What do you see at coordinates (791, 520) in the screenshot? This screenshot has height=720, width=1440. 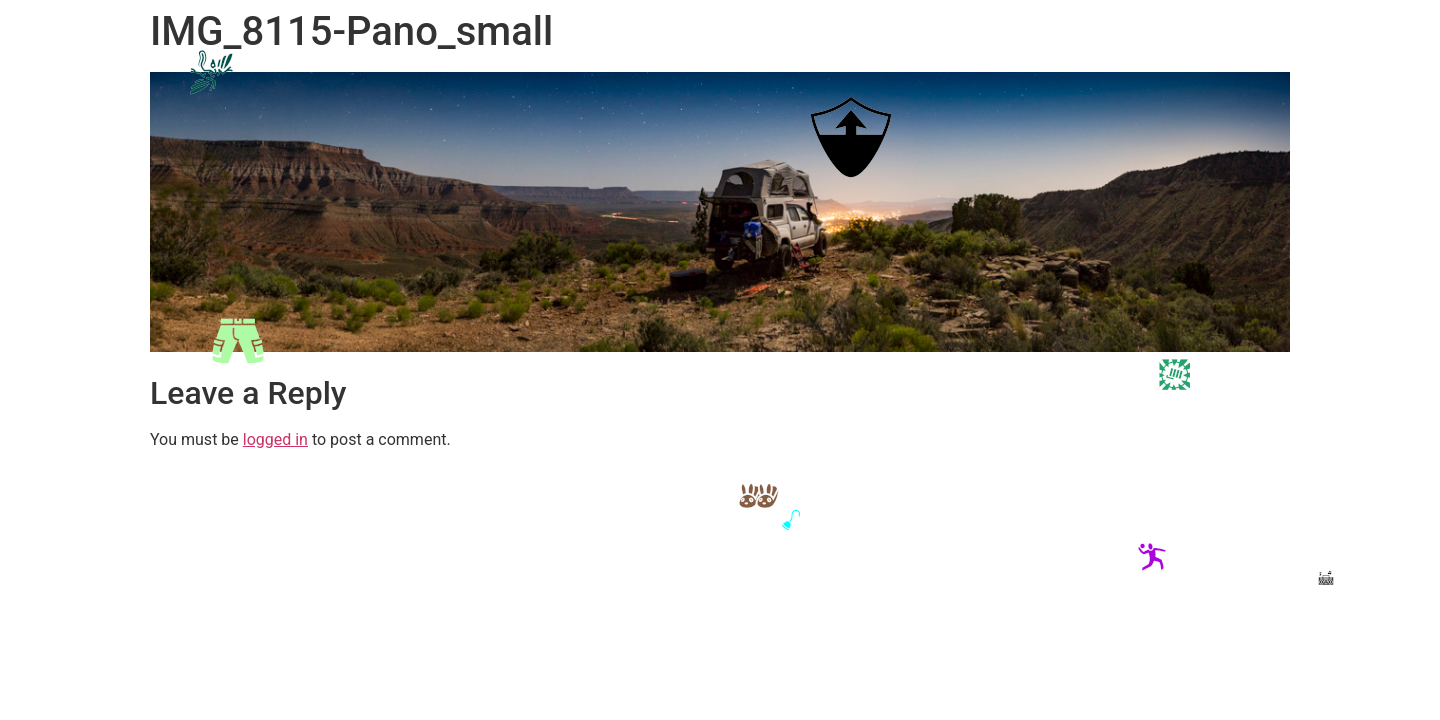 I see `pirate or nautical themed game element` at bounding box center [791, 520].